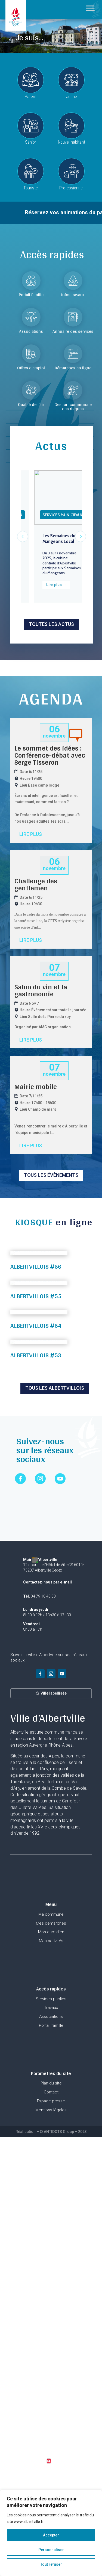 Image resolution: width=102 pixels, height=2576 pixels. I want to click on keyboard input language indicator, so click(76, 735).